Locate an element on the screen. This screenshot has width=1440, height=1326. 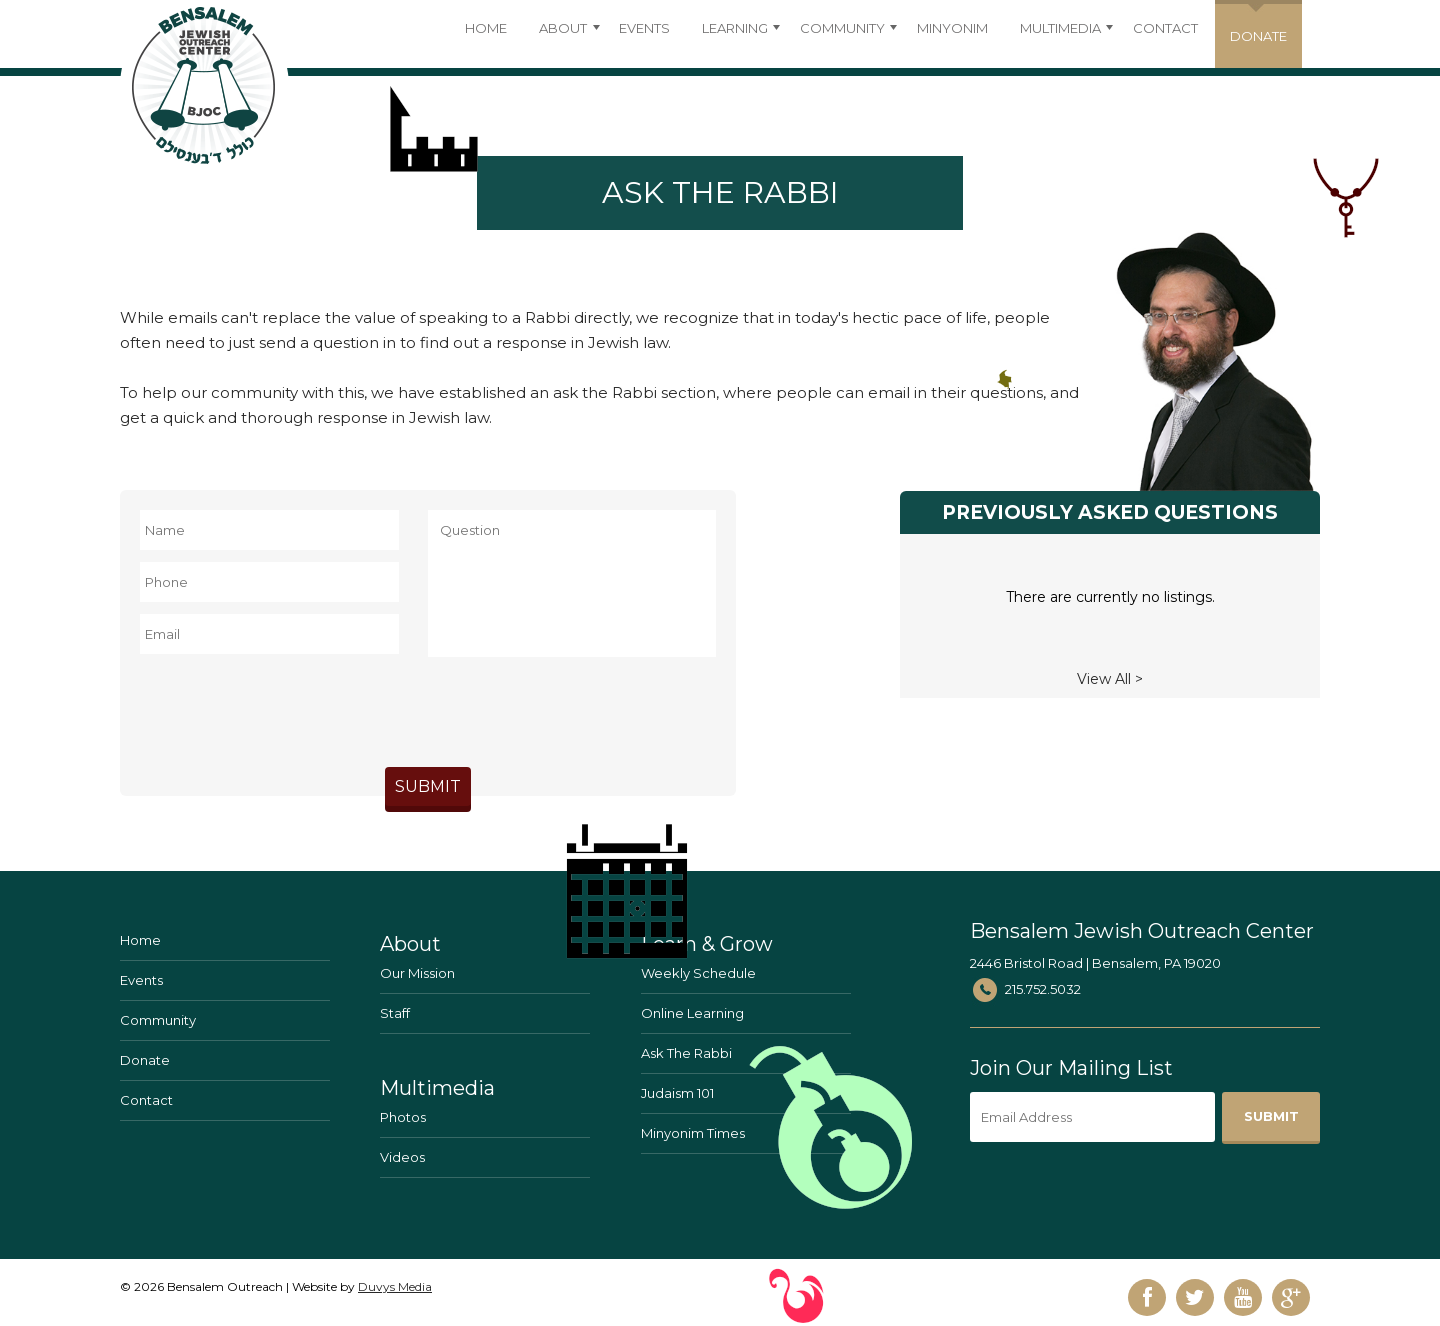
indicates a fire or flame effect in a game is located at coordinates (796, 1295).